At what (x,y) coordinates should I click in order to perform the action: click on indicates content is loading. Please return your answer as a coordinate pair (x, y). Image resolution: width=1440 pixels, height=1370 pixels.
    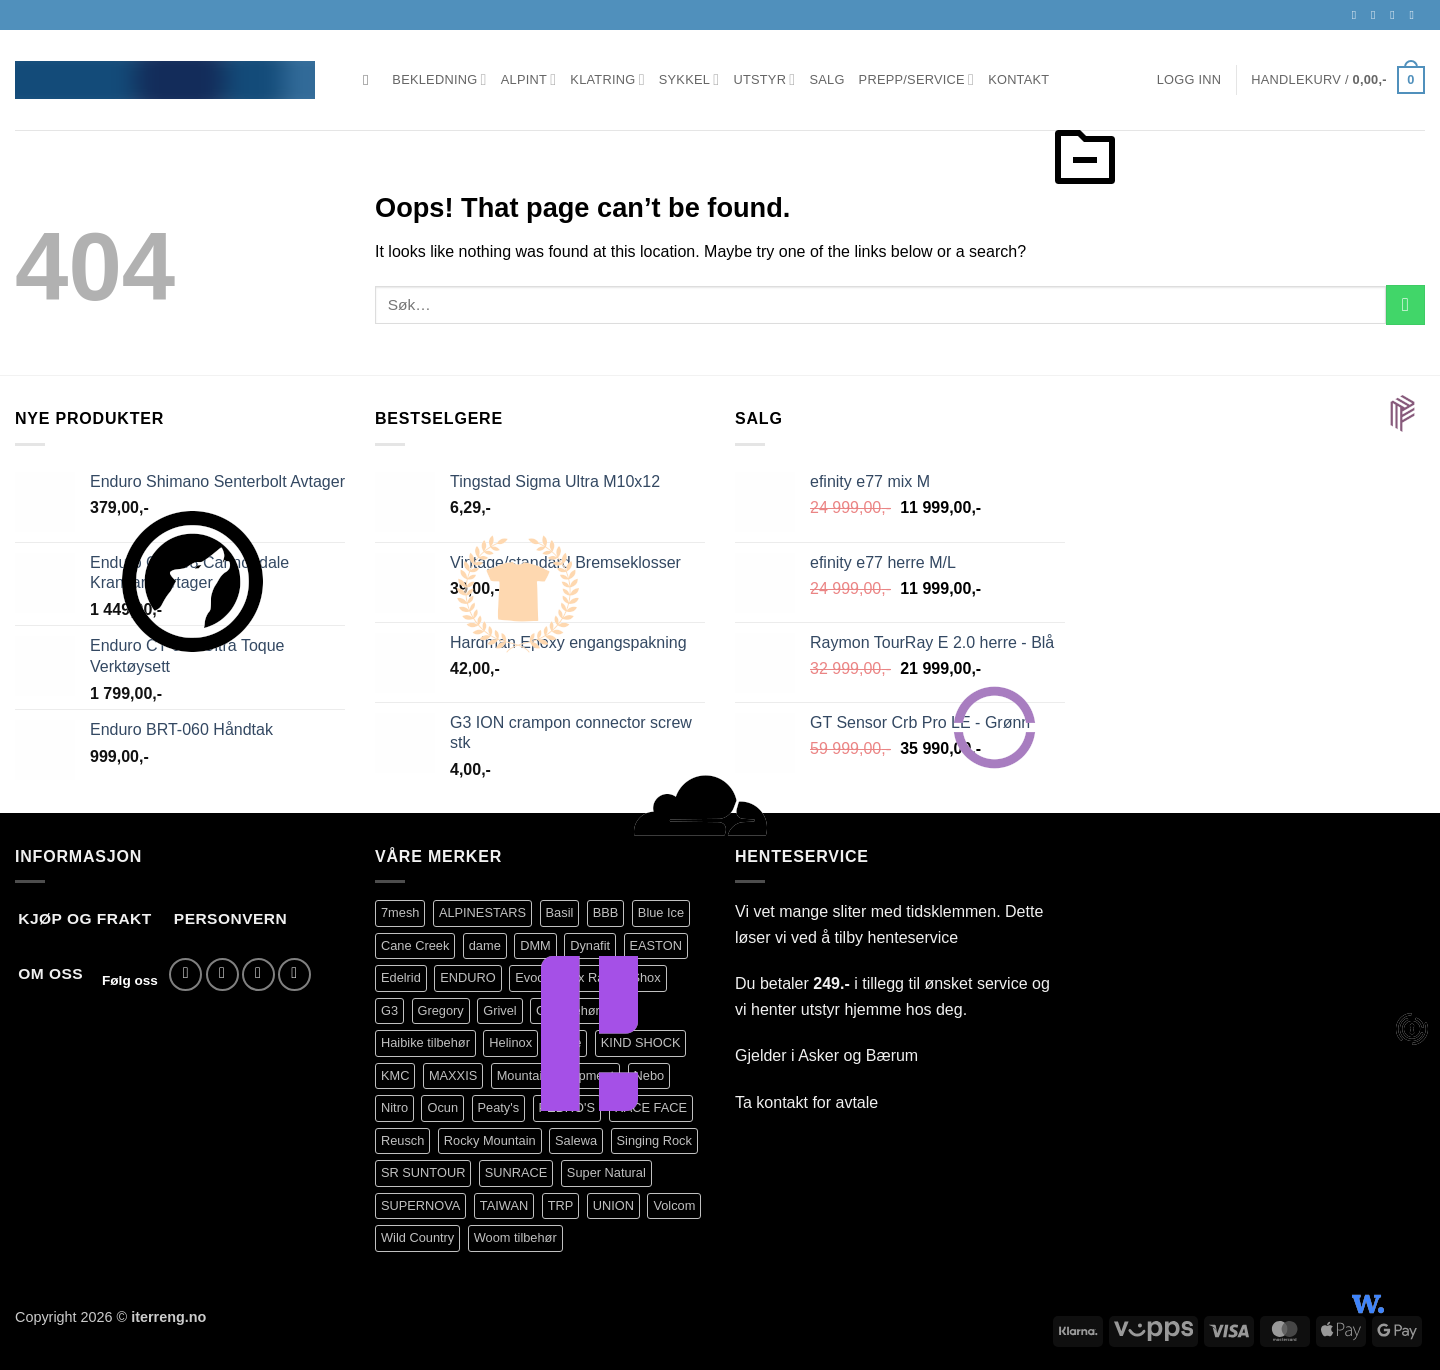
    Looking at the image, I should click on (994, 727).